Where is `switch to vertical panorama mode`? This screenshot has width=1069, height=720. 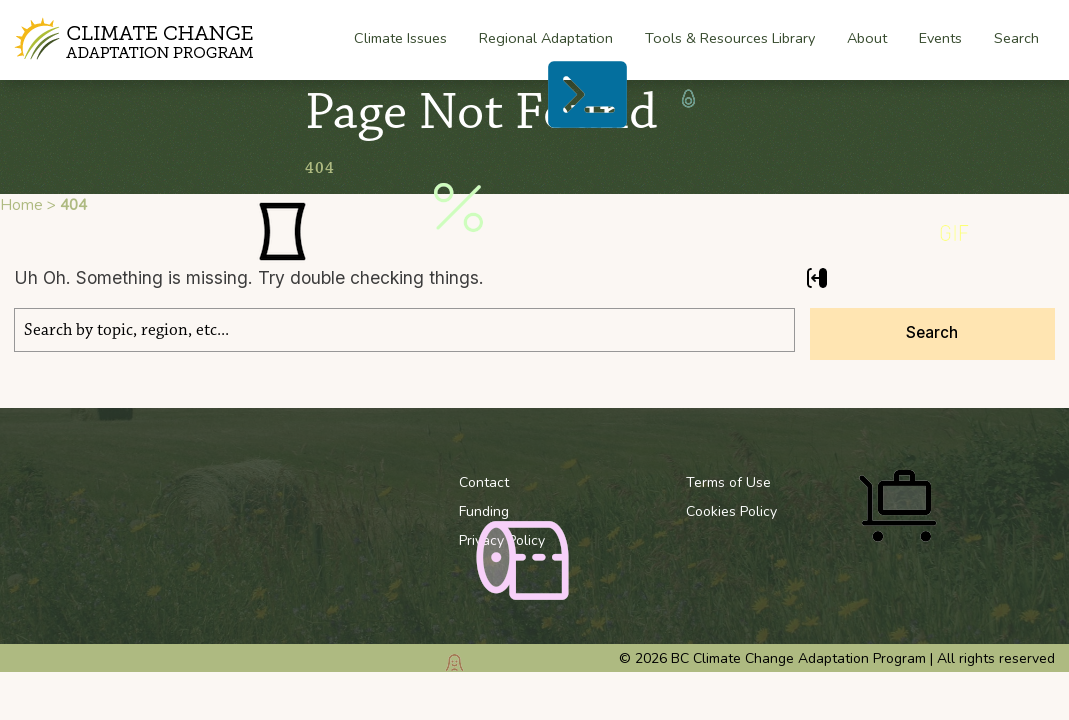 switch to vertical panorama mode is located at coordinates (282, 231).